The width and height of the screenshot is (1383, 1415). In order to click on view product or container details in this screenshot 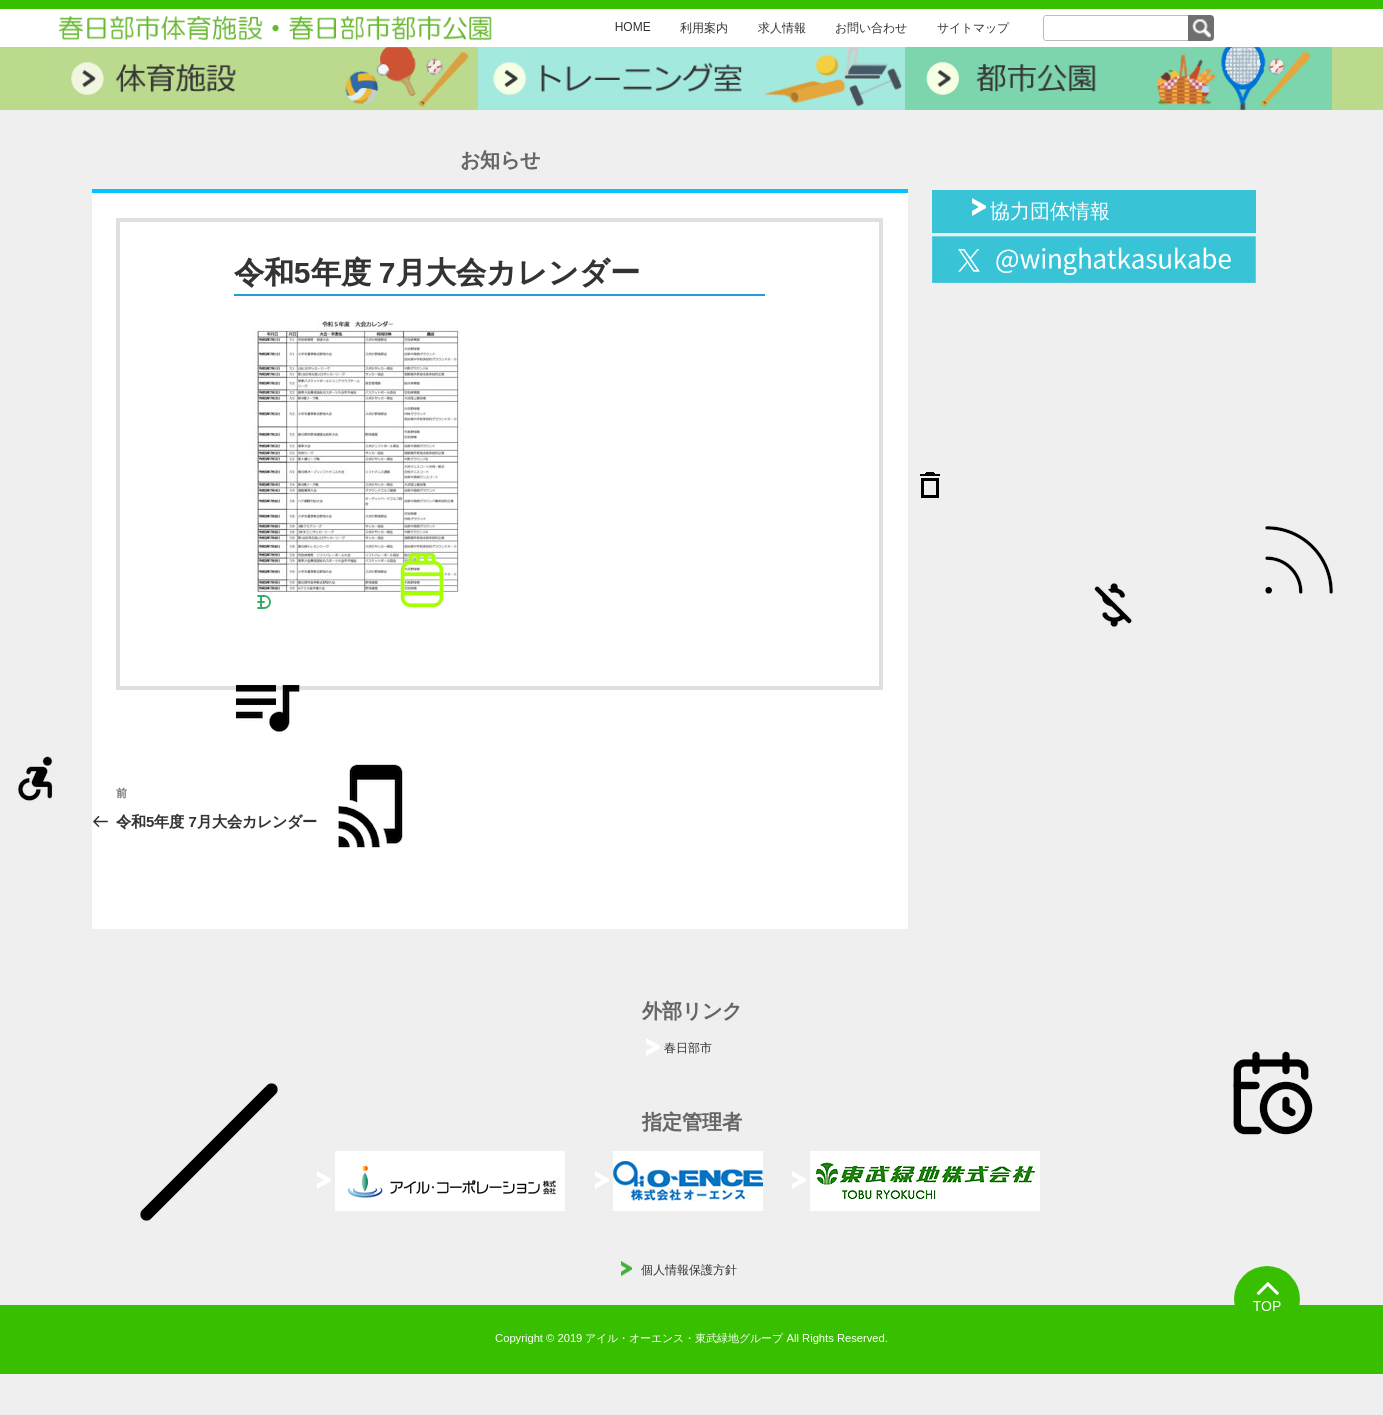, I will do `click(422, 580)`.